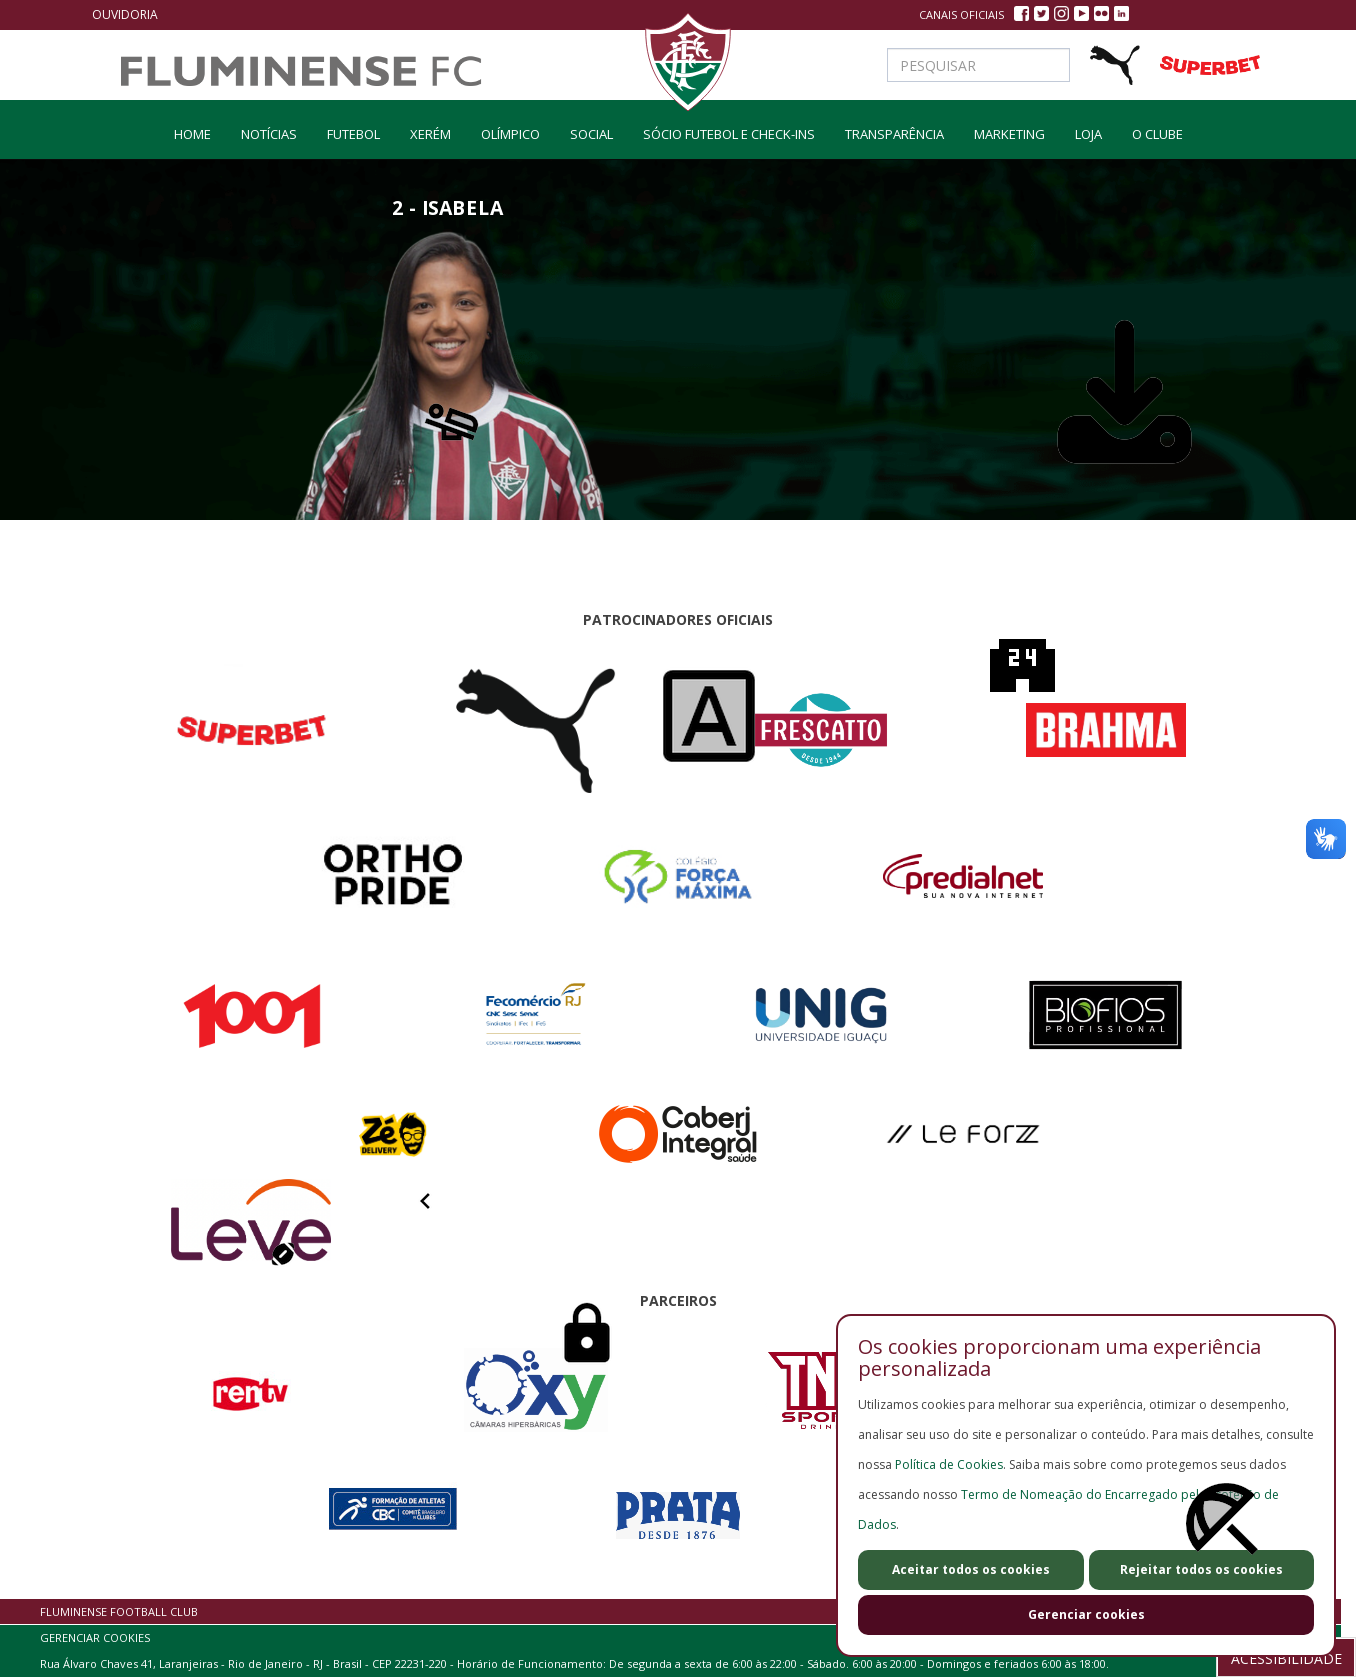 The height and width of the screenshot is (1677, 1356). Describe the element at coordinates (1124, 396) in the screenshot. I see `download a file to your device` at that location.